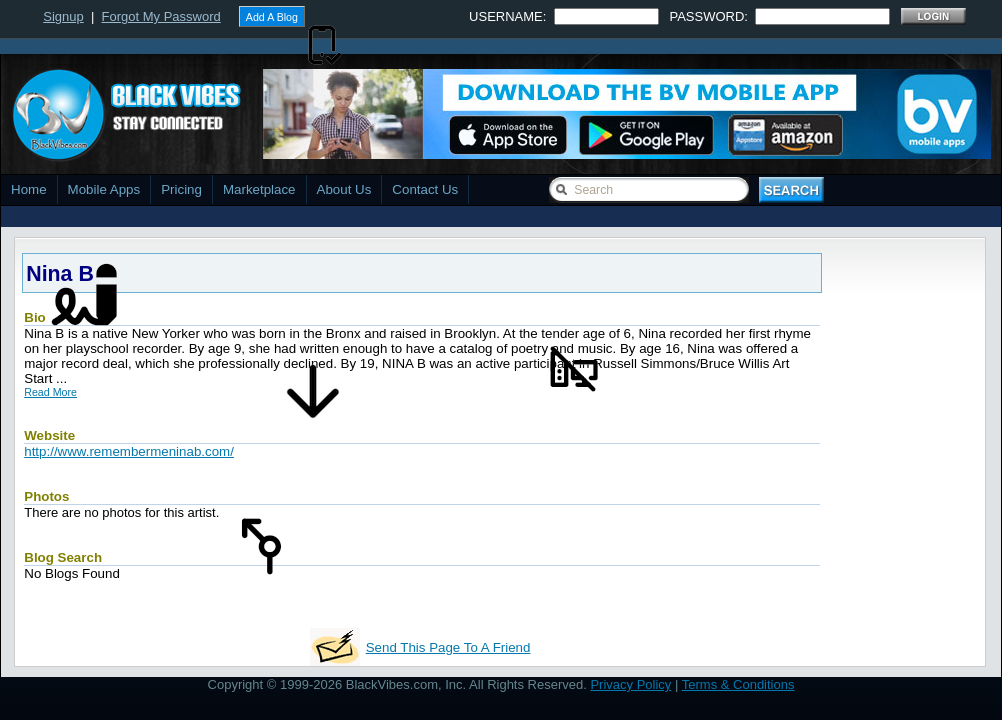 The image size is (1002, 720). Describe the element at coordinates (261, 546) in the screenshot. I see `take the last left exit at the roundabout` at that location.